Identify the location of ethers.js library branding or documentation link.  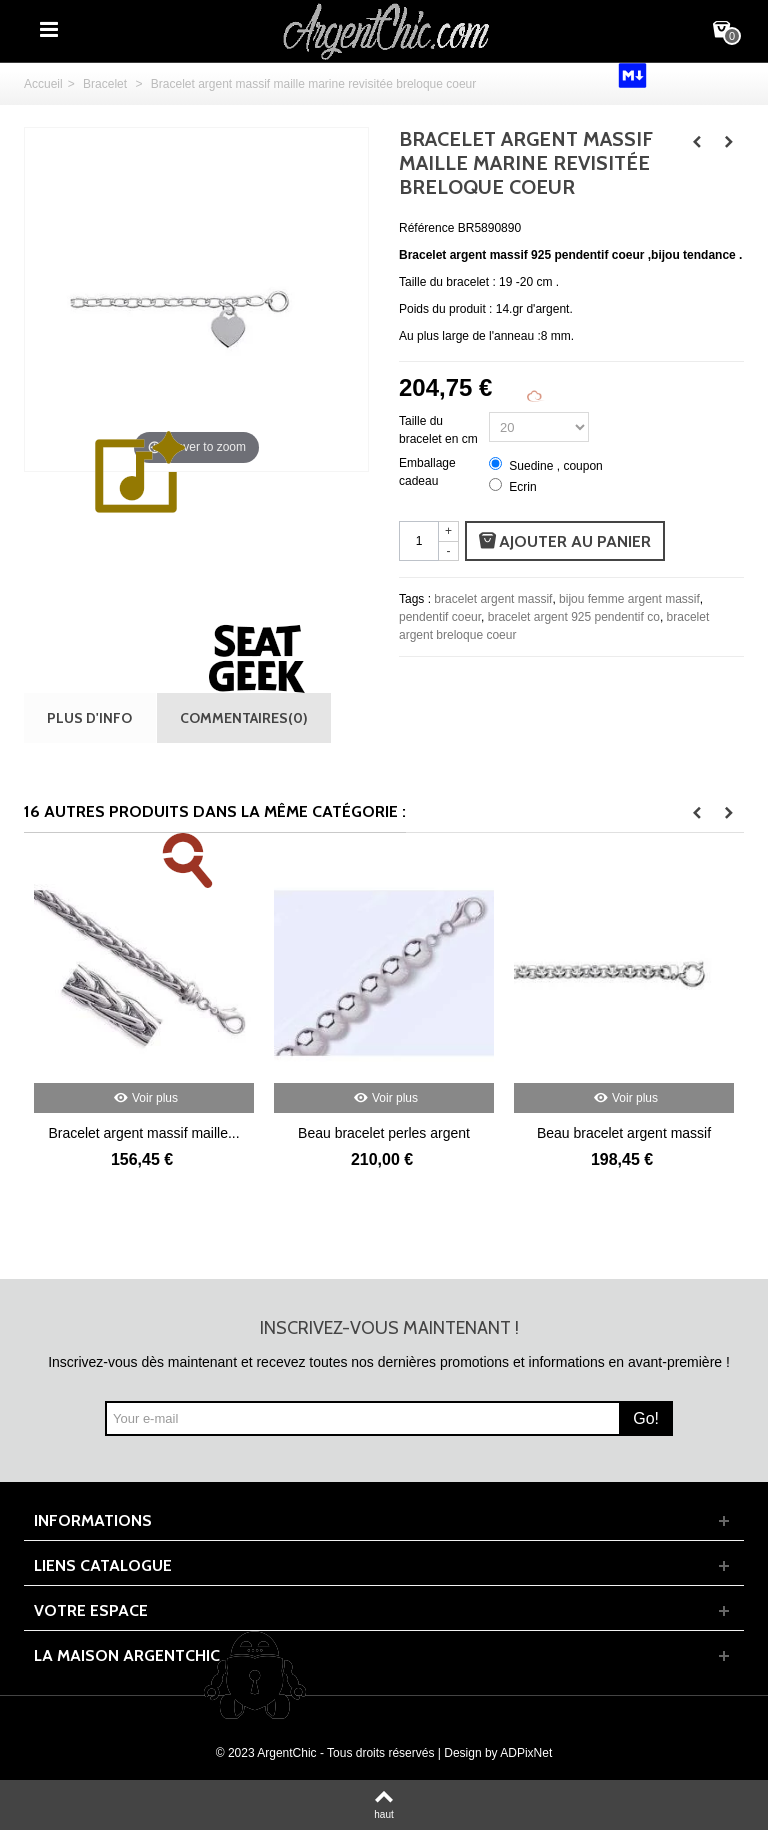
(536, 396).